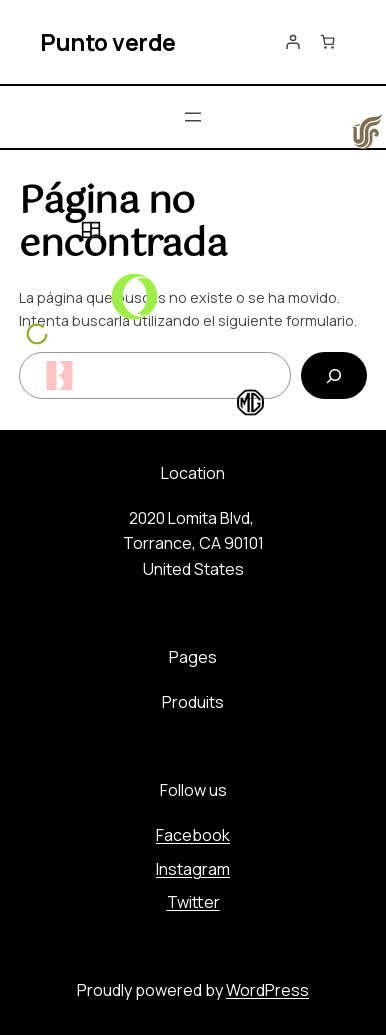 This screenshot has width=386, height=1035. Describe the element at coordinates (366, 131) in the screenshot. I see `Air China airline logo` at that location.